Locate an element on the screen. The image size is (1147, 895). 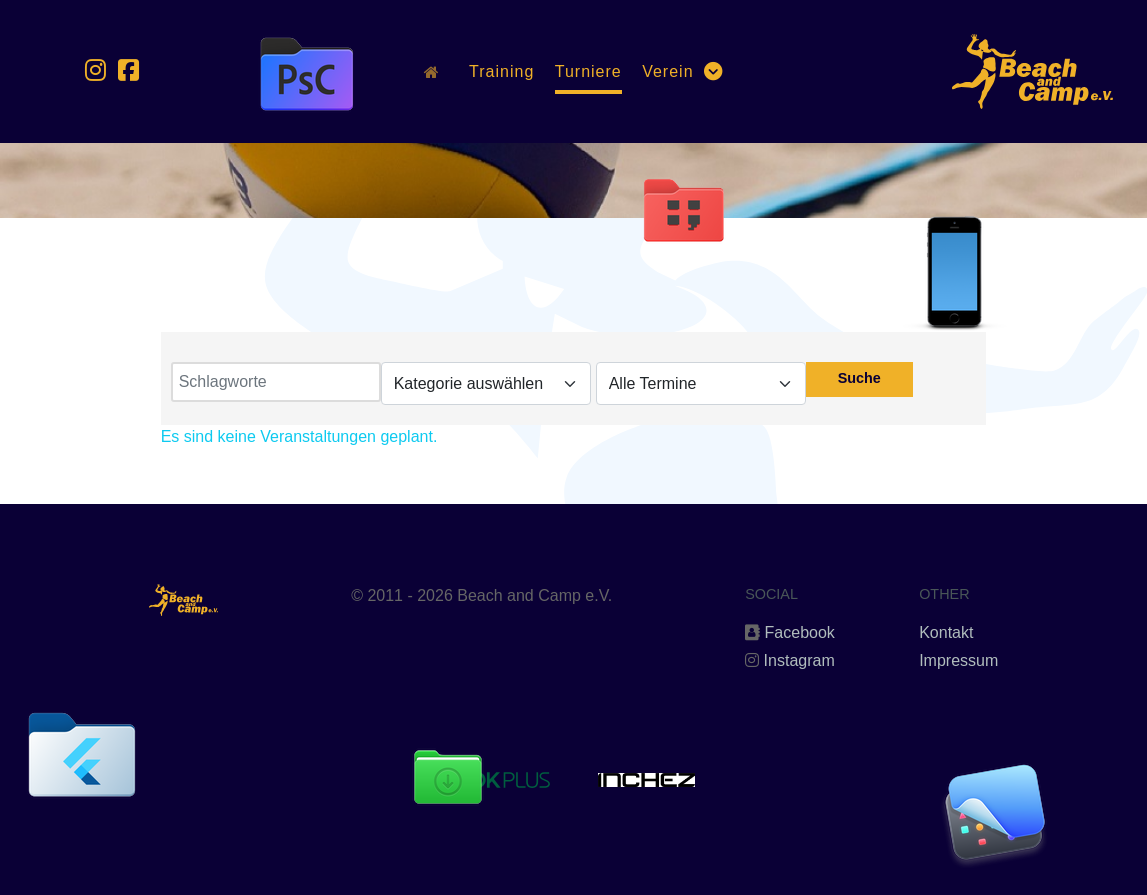
open folder containing adobe photoshop classic files is located at coordinates (306, 76).